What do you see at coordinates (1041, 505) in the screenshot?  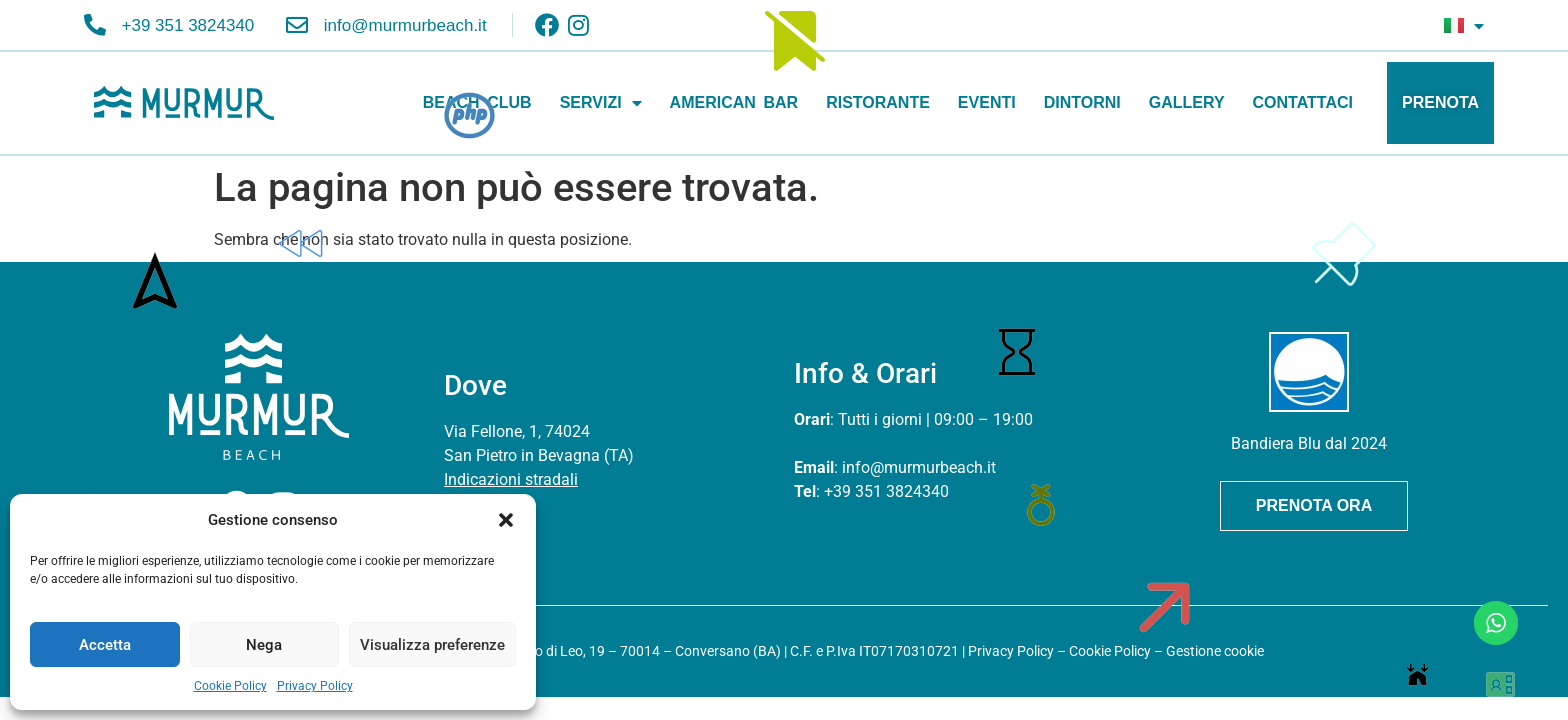 I see `indicates nonbinary gender identity option` at bounding box center [1041, 505].